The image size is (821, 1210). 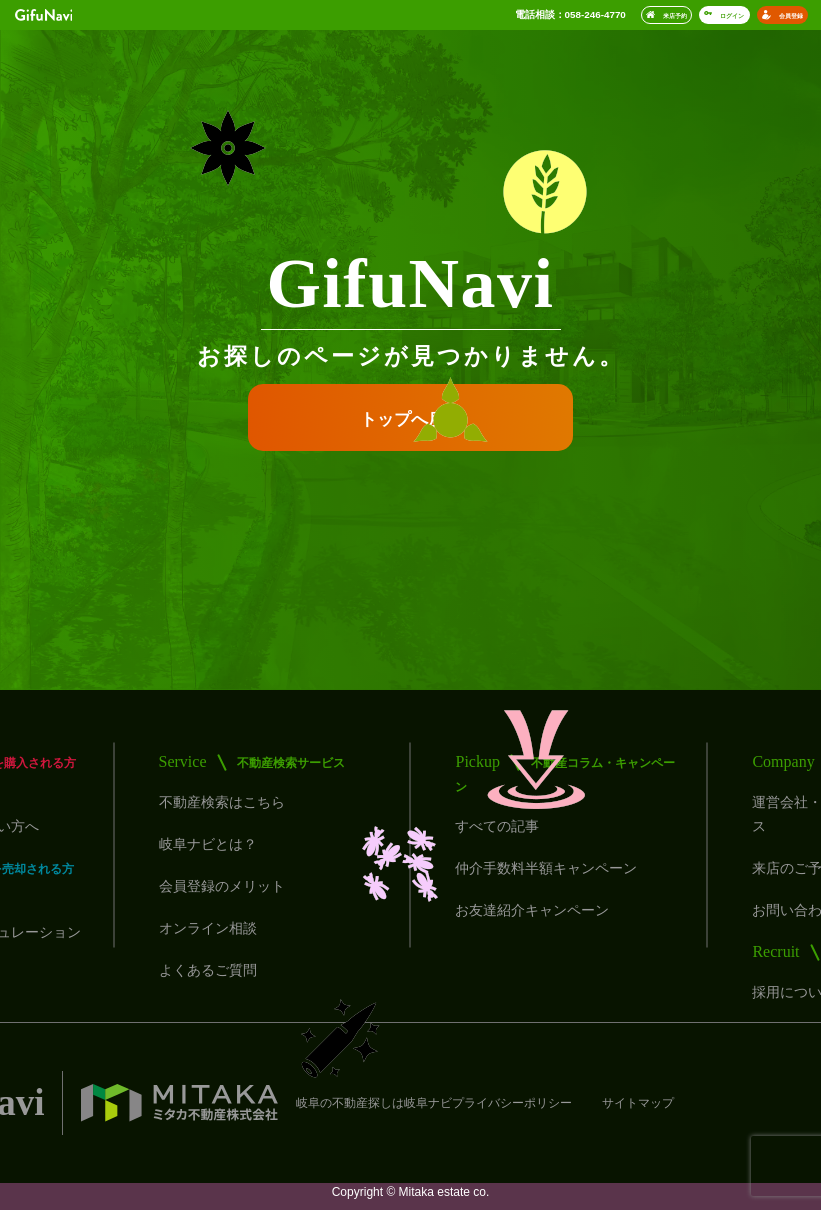 I want to click on indicates insect infestation or pest problem in a game, so click(x=400, y=864).